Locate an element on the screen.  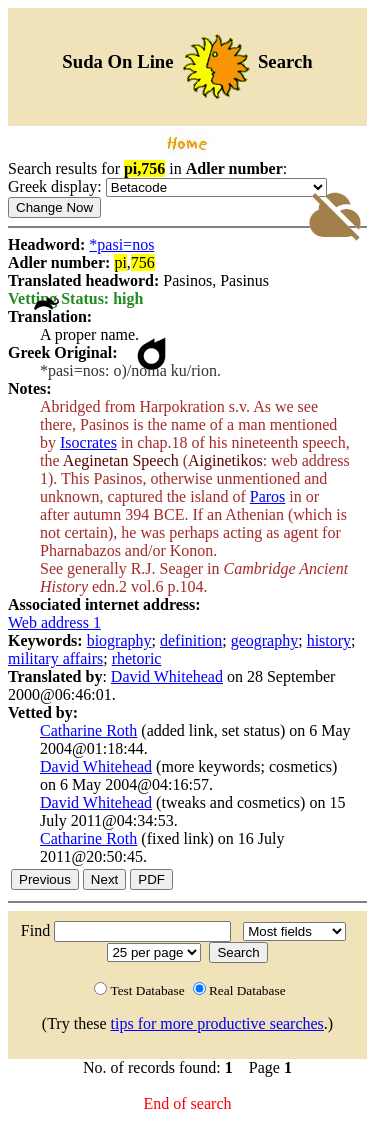
meteor or comet indicator for weather events is located at coordinates (151, 354).